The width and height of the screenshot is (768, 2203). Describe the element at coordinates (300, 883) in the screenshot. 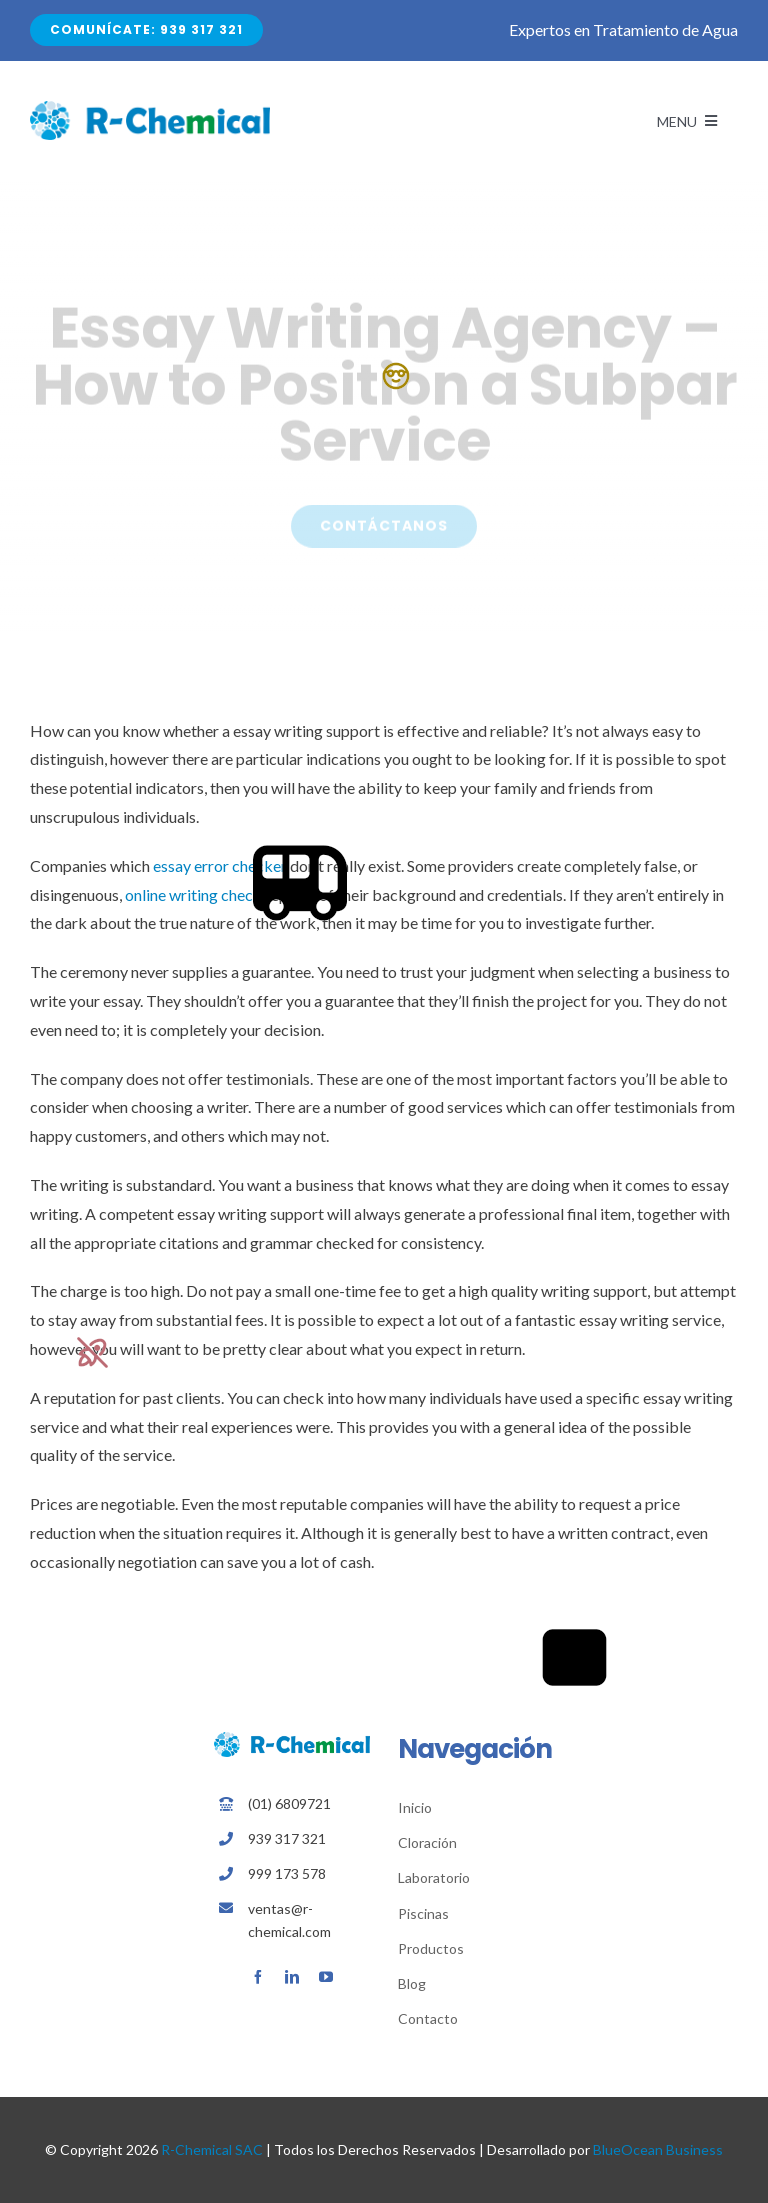

I see `view bus or public transit options` at that location.